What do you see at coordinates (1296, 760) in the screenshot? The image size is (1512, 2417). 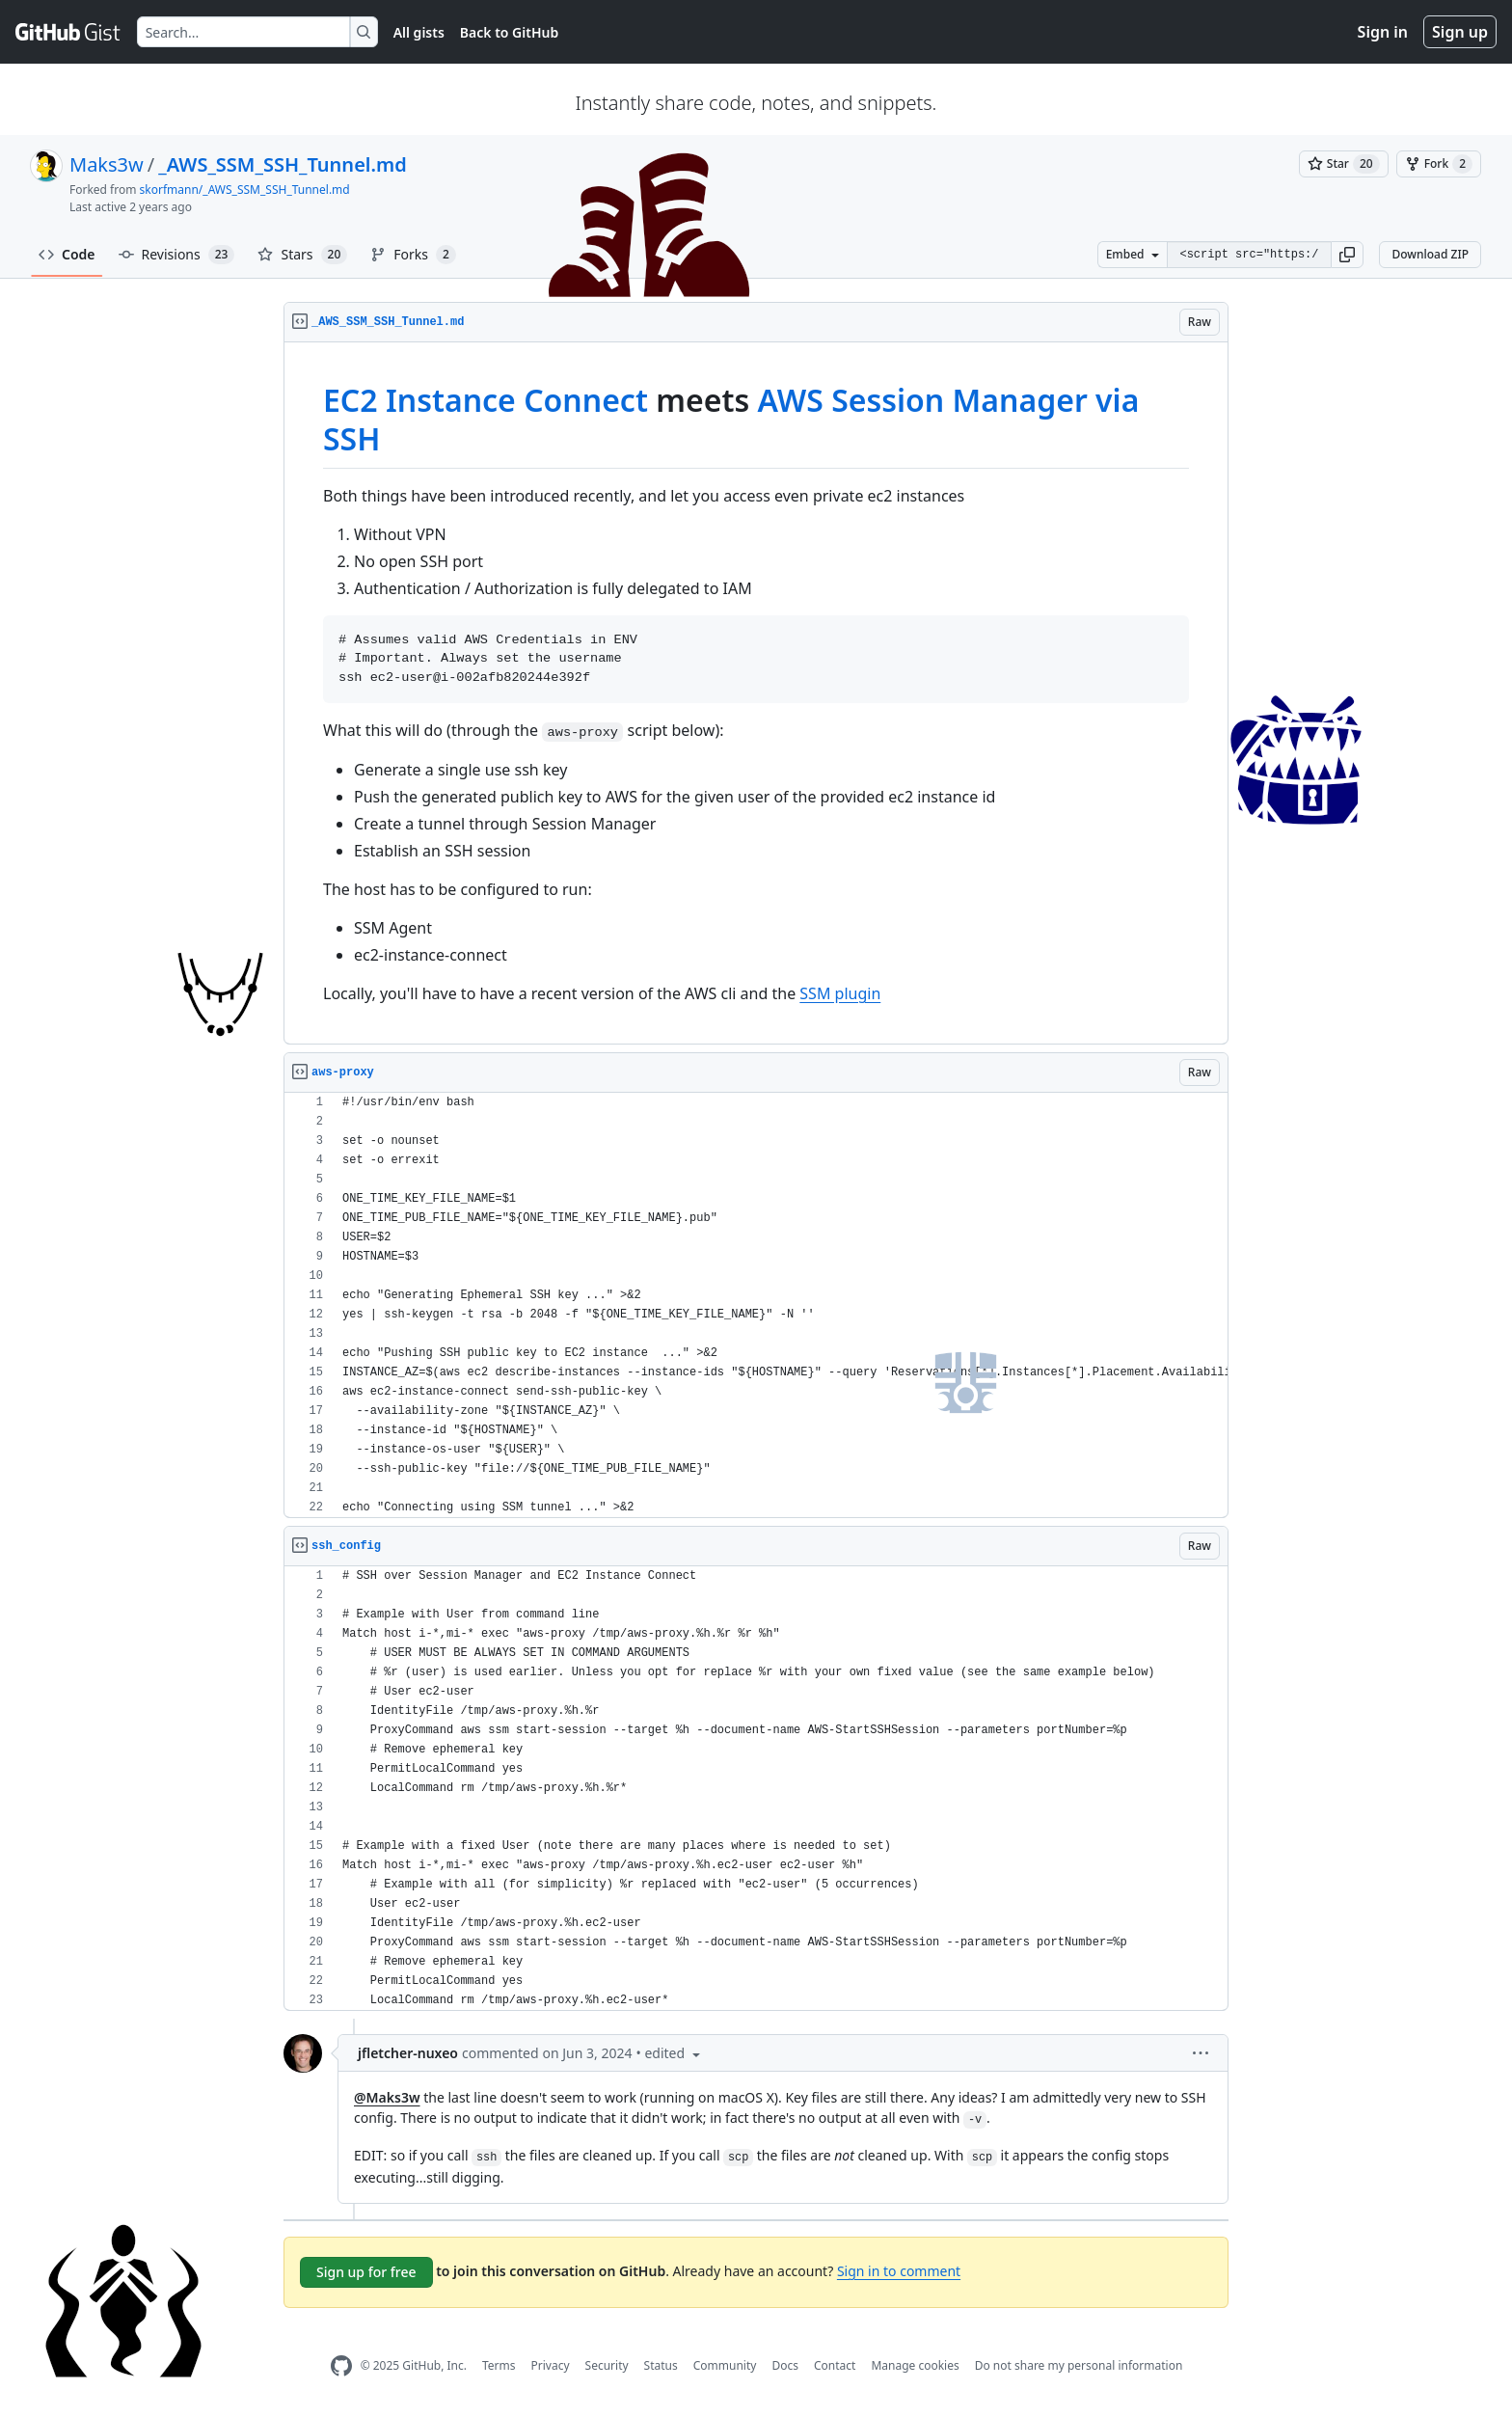 I see `a trapped or dangerous treasure chest in a game` at bounding box center [1296, 760].